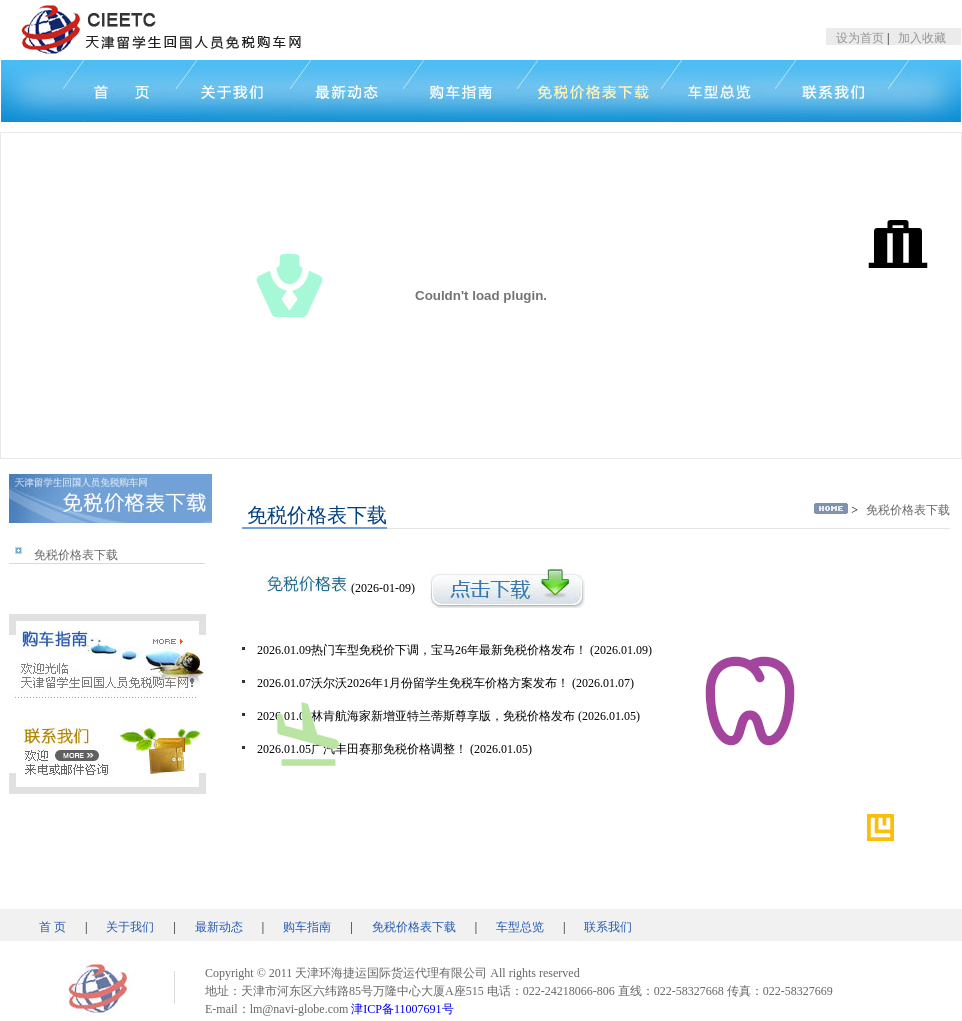  Describe the element at coordinates (308, 735) in the screenshot. I see `indicates arriving flight status` at that location.